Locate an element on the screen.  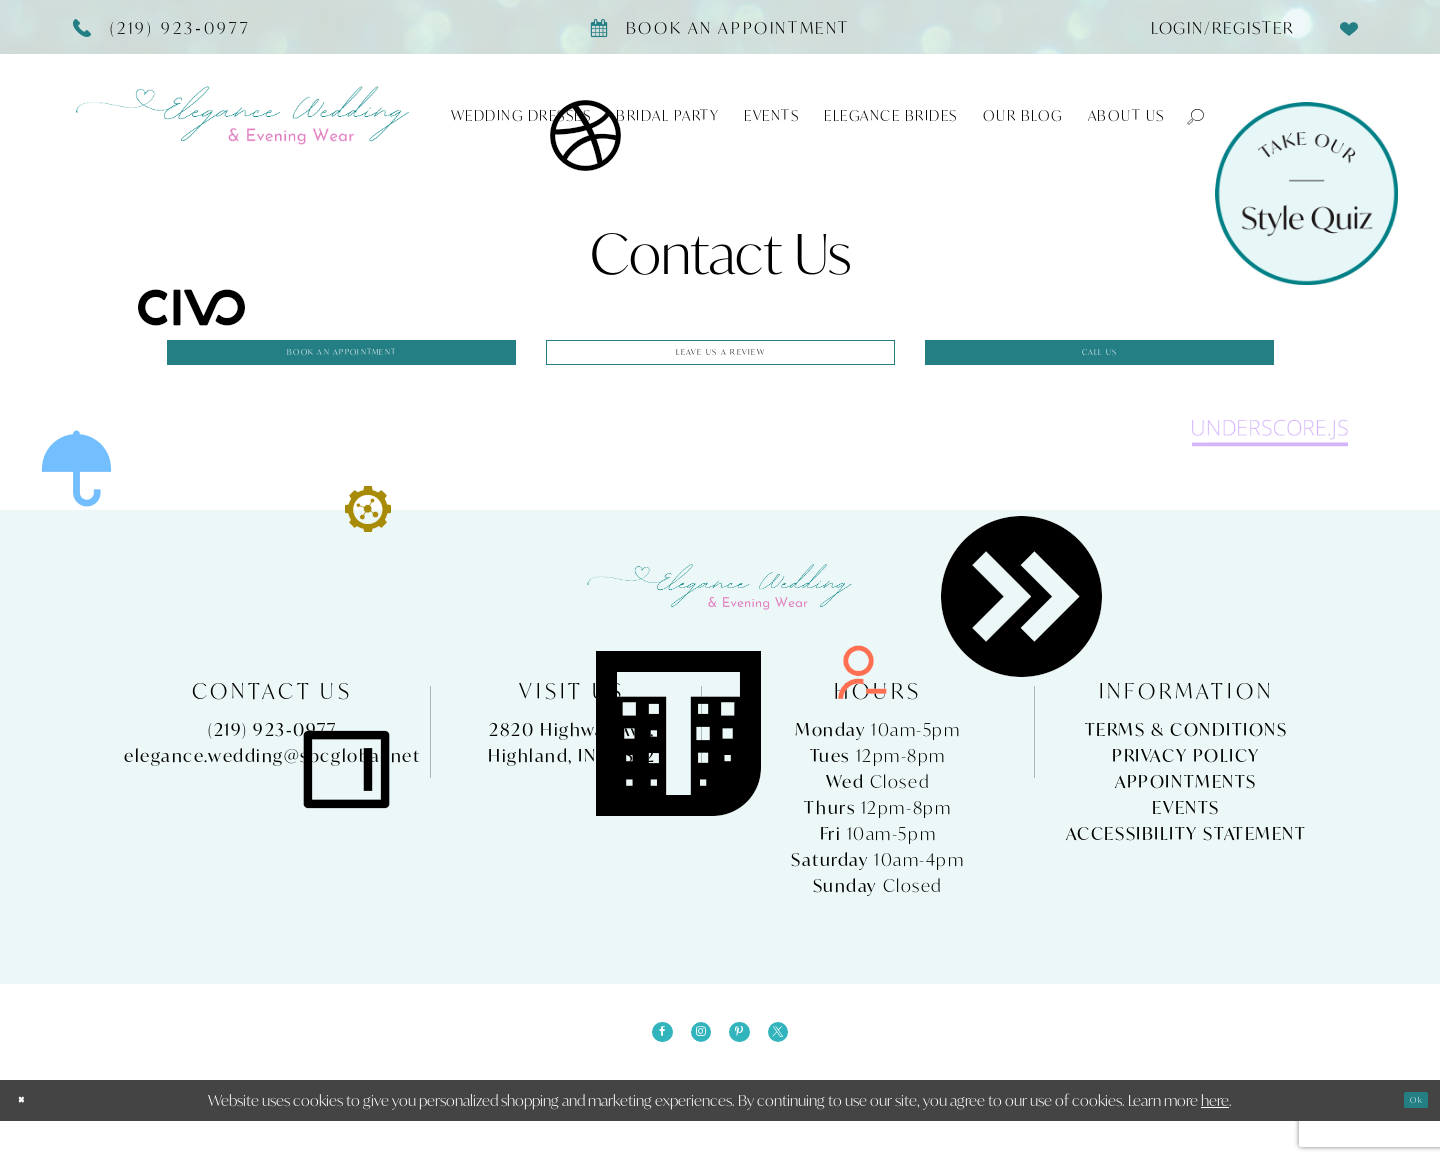
switch to right sidebar layout is located at coordinates (346, 769).